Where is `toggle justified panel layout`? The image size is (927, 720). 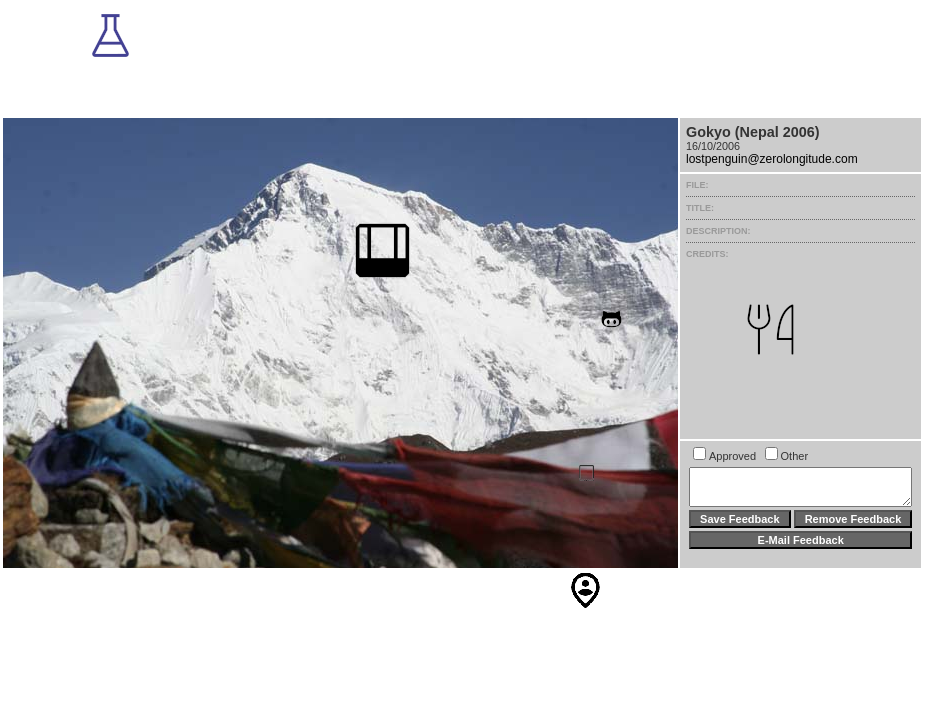
toggle justified panel layout is located at coordinates (382, 250).